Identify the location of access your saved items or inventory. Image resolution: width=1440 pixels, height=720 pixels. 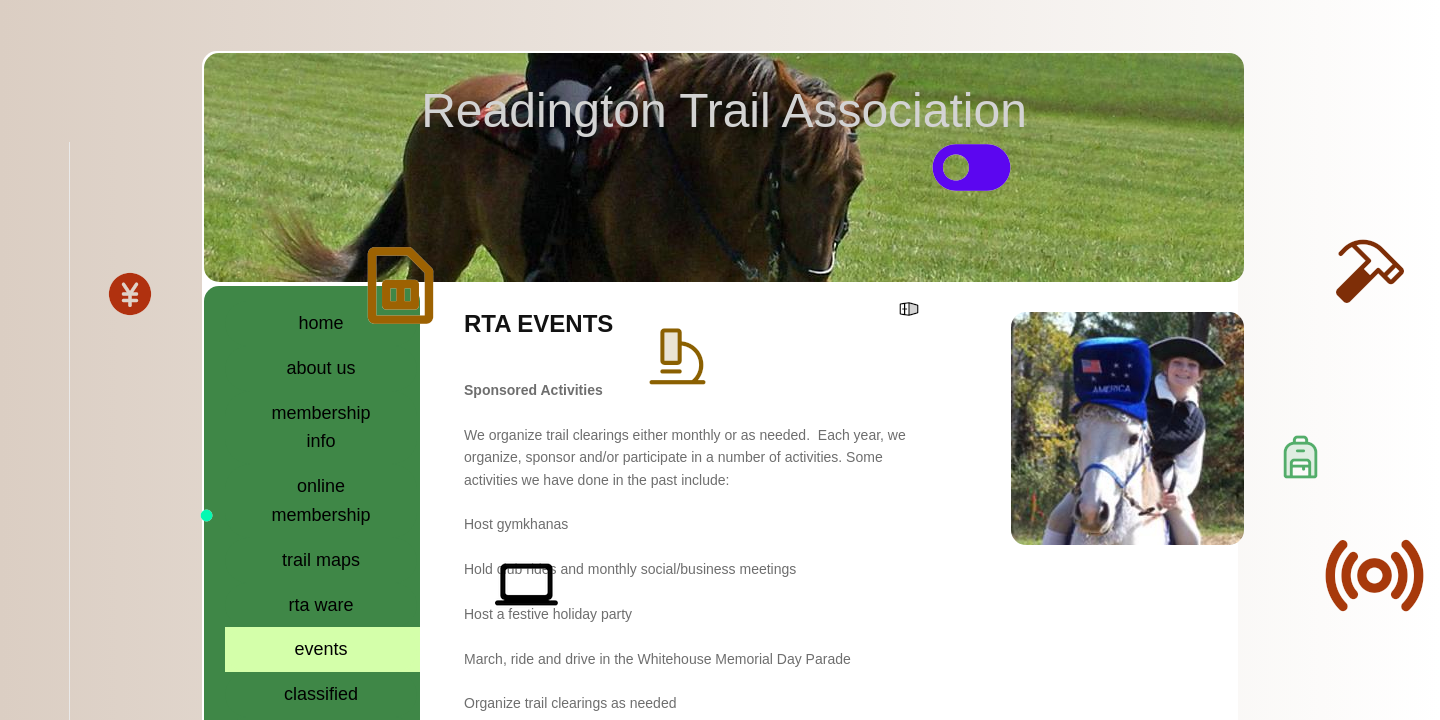
(1300, 458).